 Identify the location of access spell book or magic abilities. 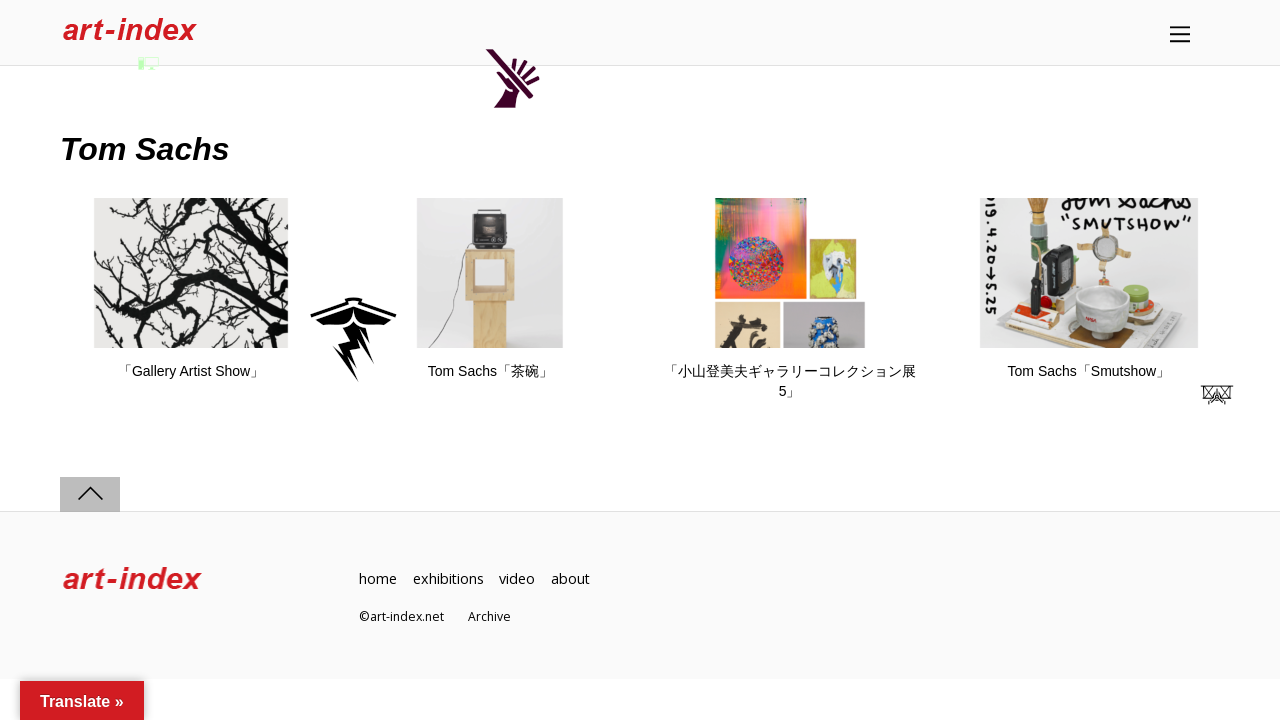
(353, 338).